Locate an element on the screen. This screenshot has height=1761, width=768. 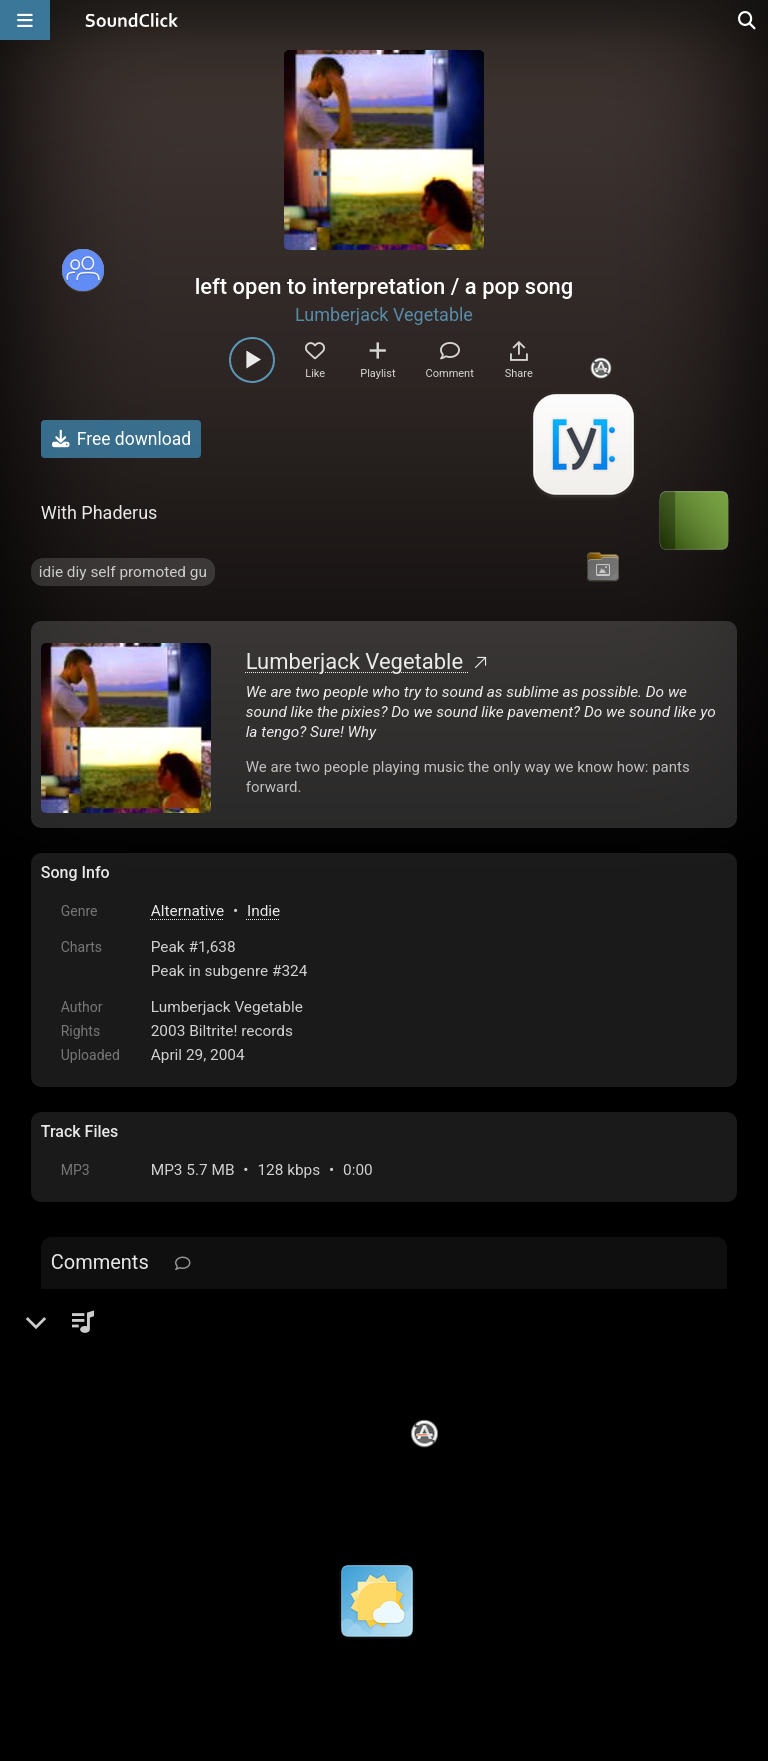
open your pictures folder is located at coordinates (603, 566).